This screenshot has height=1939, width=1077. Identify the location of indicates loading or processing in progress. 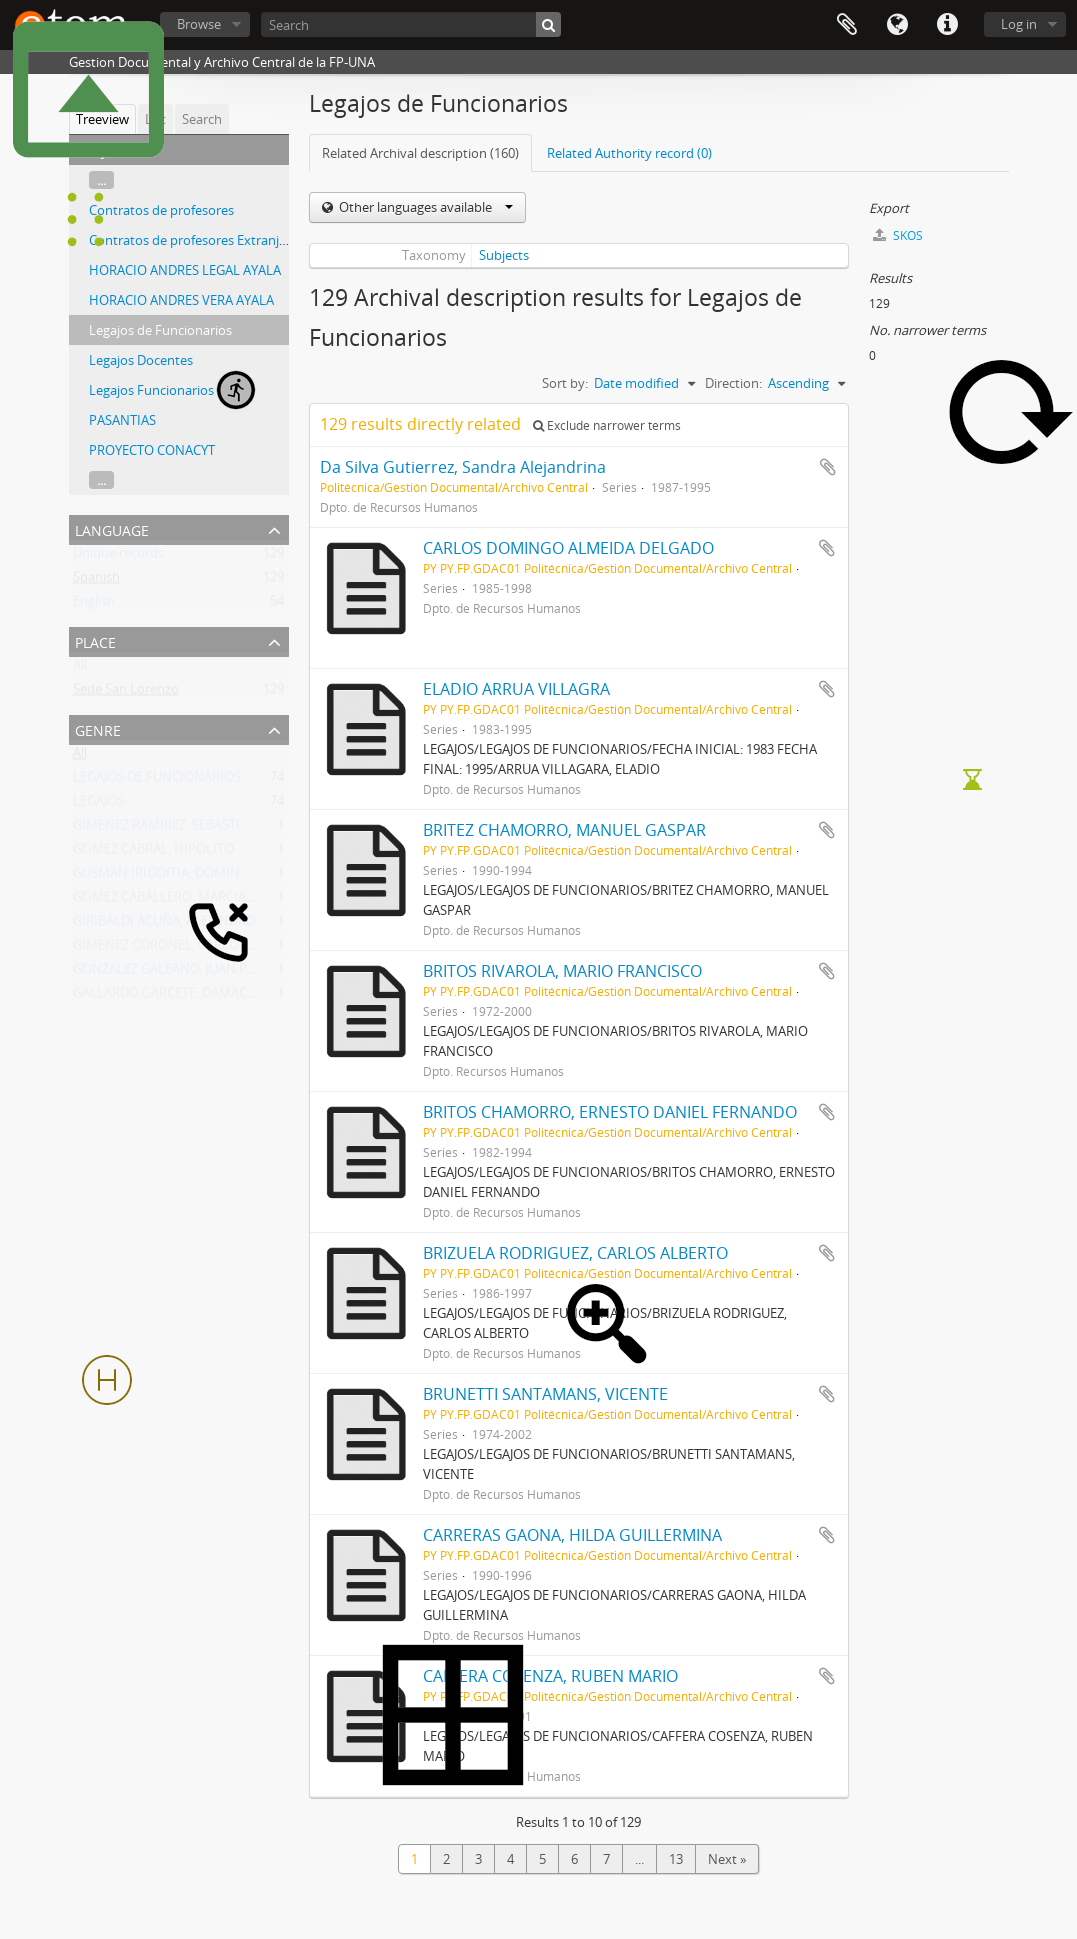
(972, 779).